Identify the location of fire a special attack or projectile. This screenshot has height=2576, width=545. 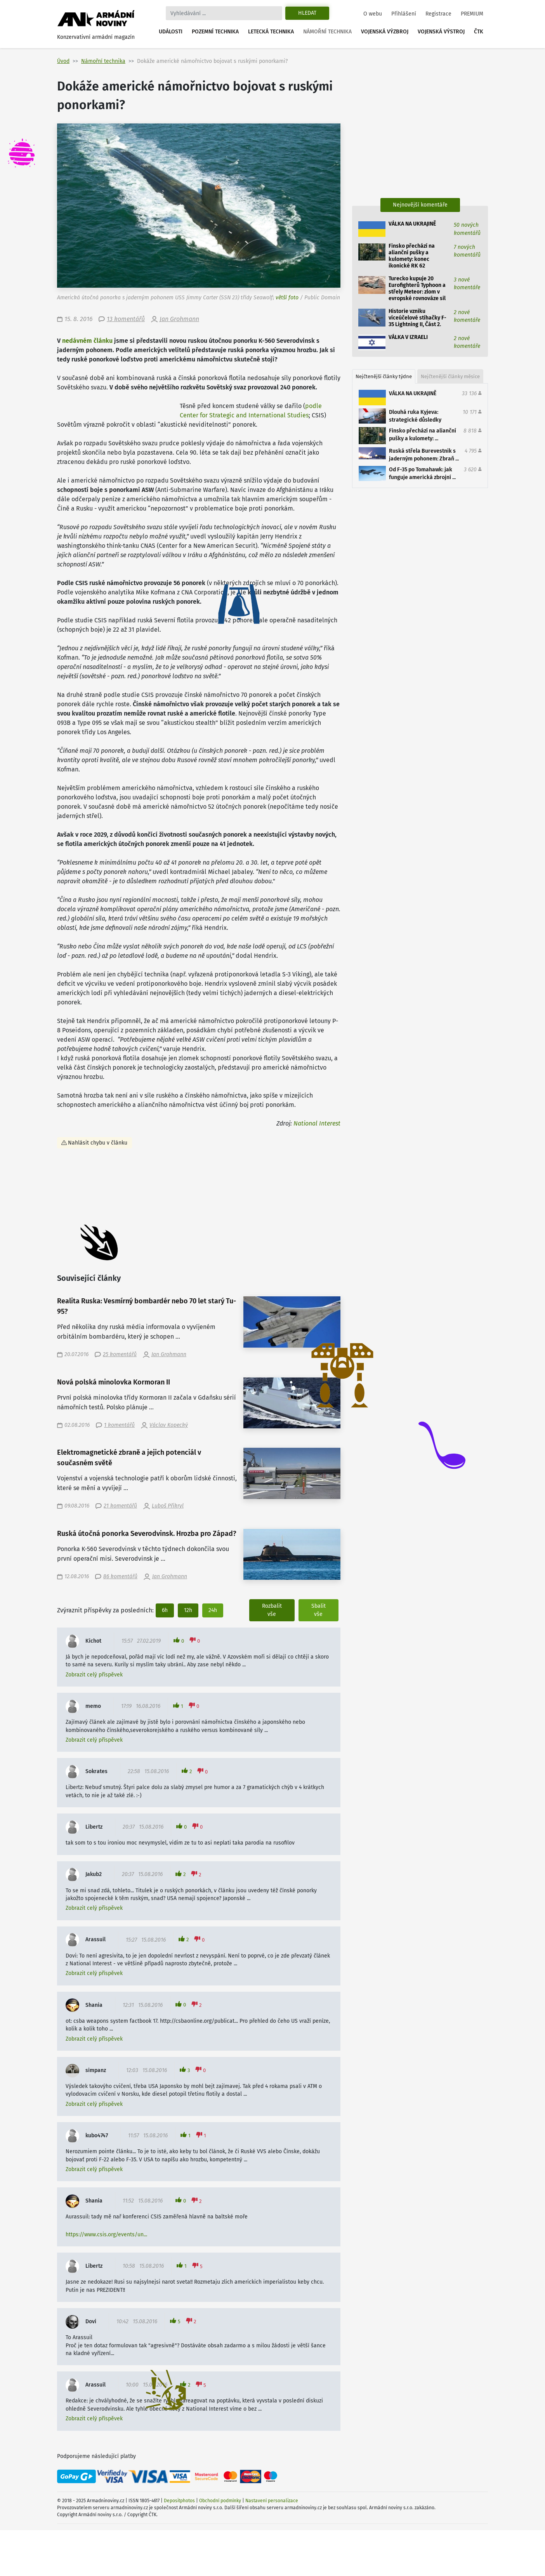
(99, 1243).